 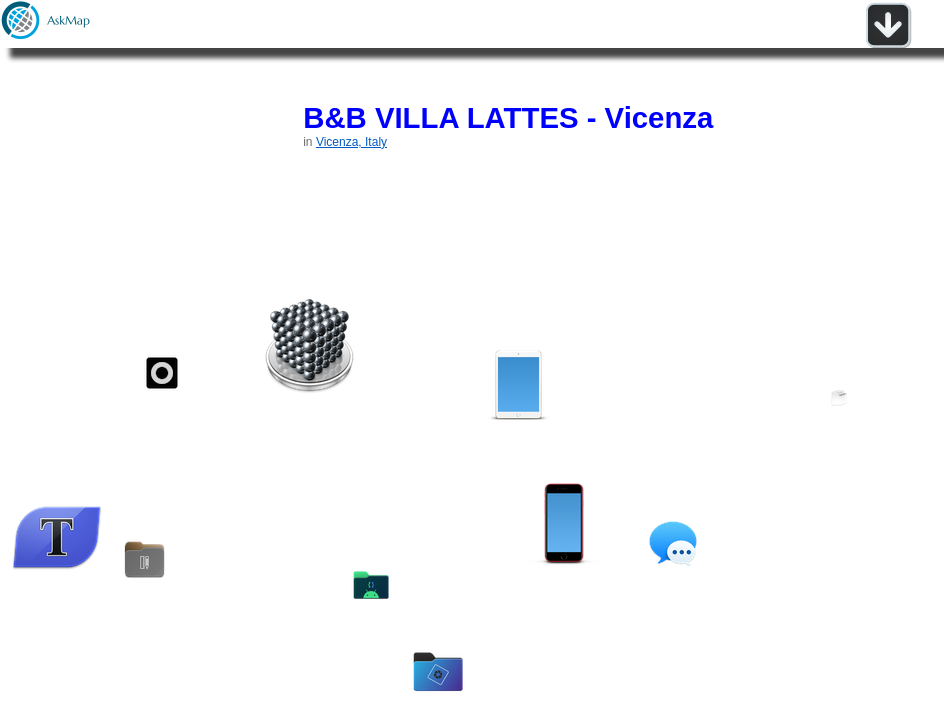 What do you see at coordinates (309, 346) in the screenshot?
I see `access Xsan storage area network settings` at bounding box center [309, 346].